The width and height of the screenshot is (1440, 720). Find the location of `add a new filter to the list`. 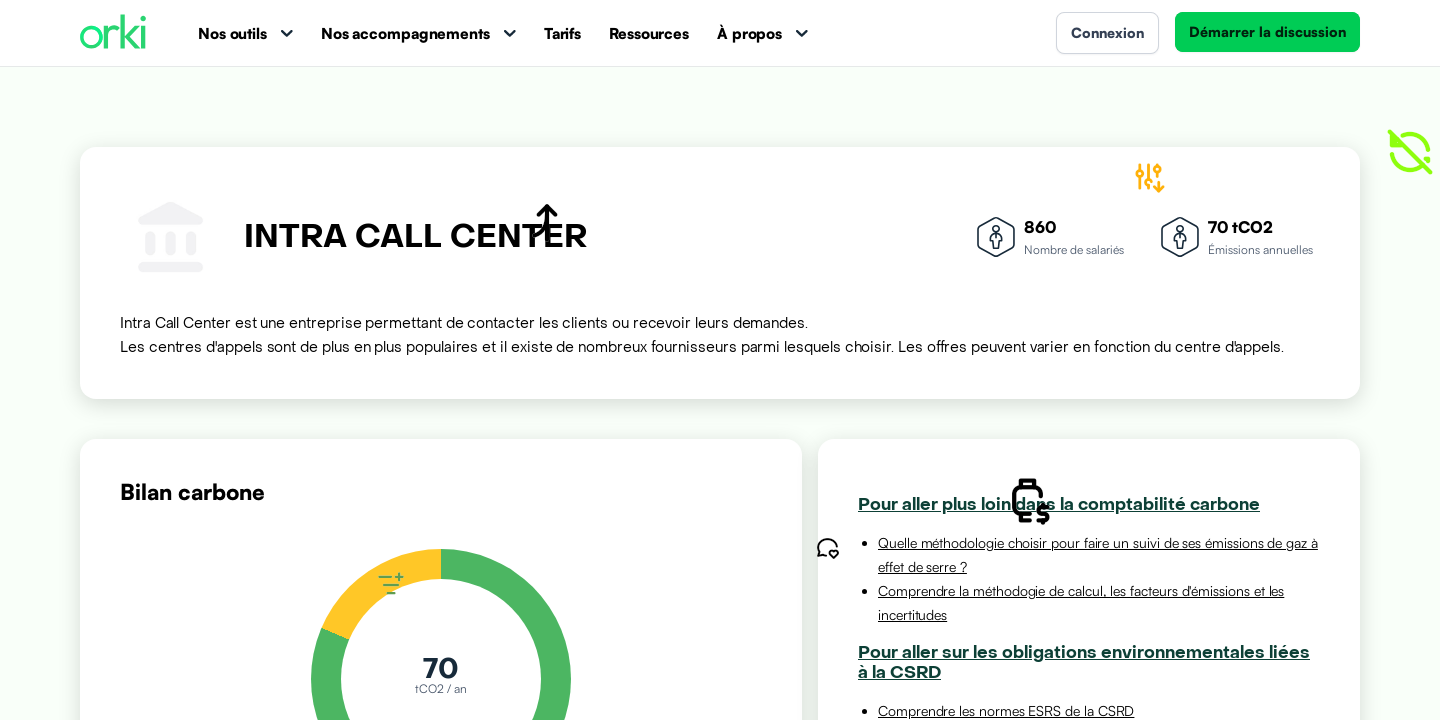

add a new filter to the list is located at coordinates (391, 585).